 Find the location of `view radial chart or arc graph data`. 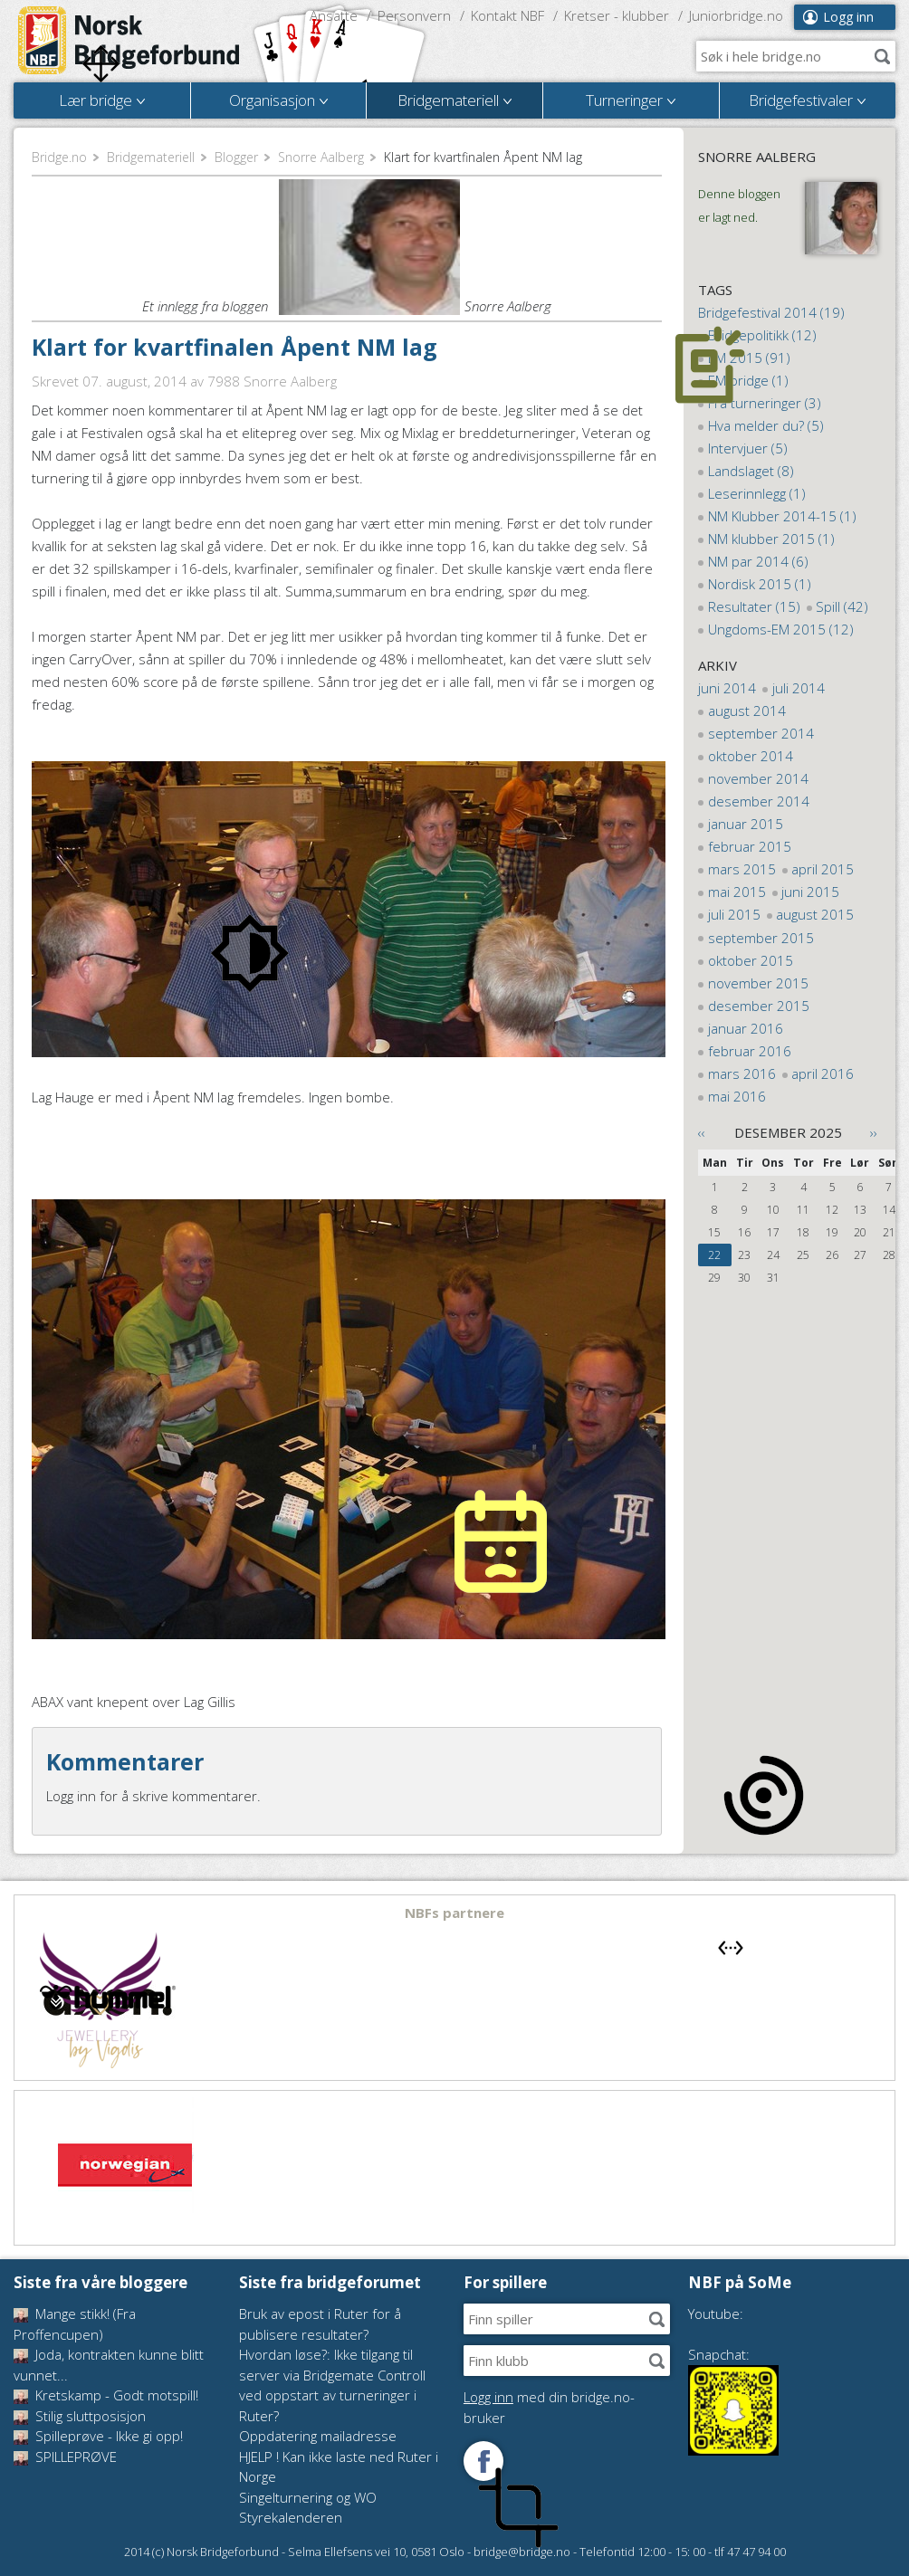

view radial chart or arc graph data is located at coordinates (763, 1795).